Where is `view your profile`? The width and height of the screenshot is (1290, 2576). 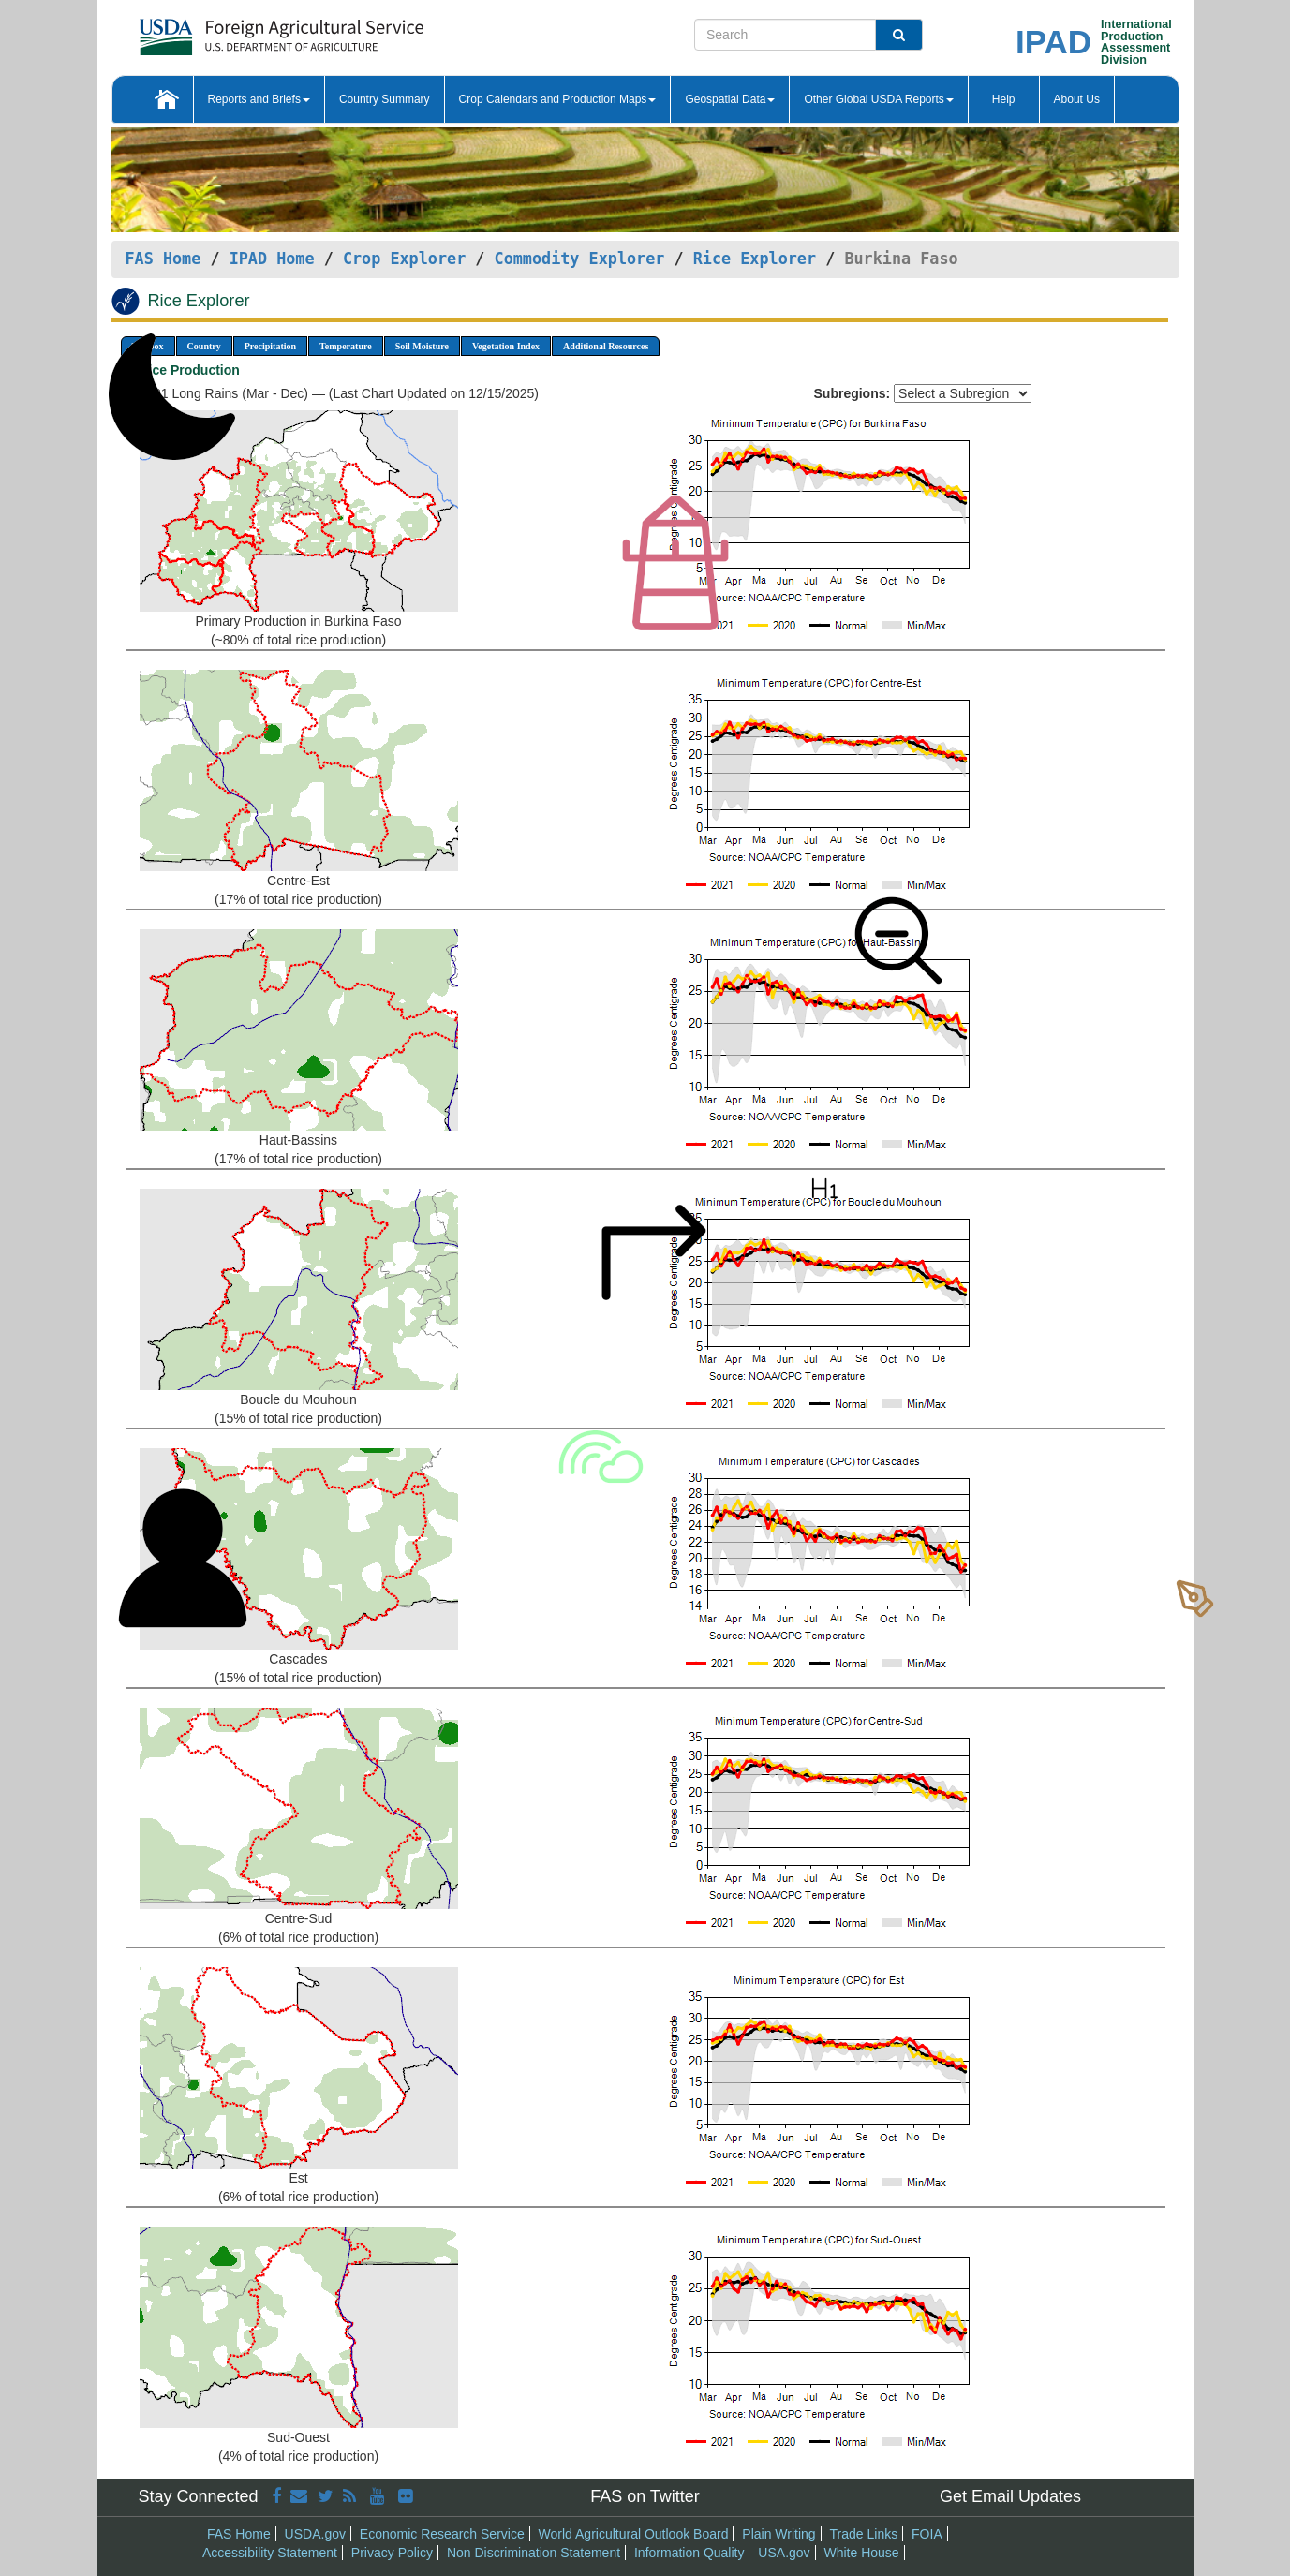
view your profile is located at coordinates (183, 1563).